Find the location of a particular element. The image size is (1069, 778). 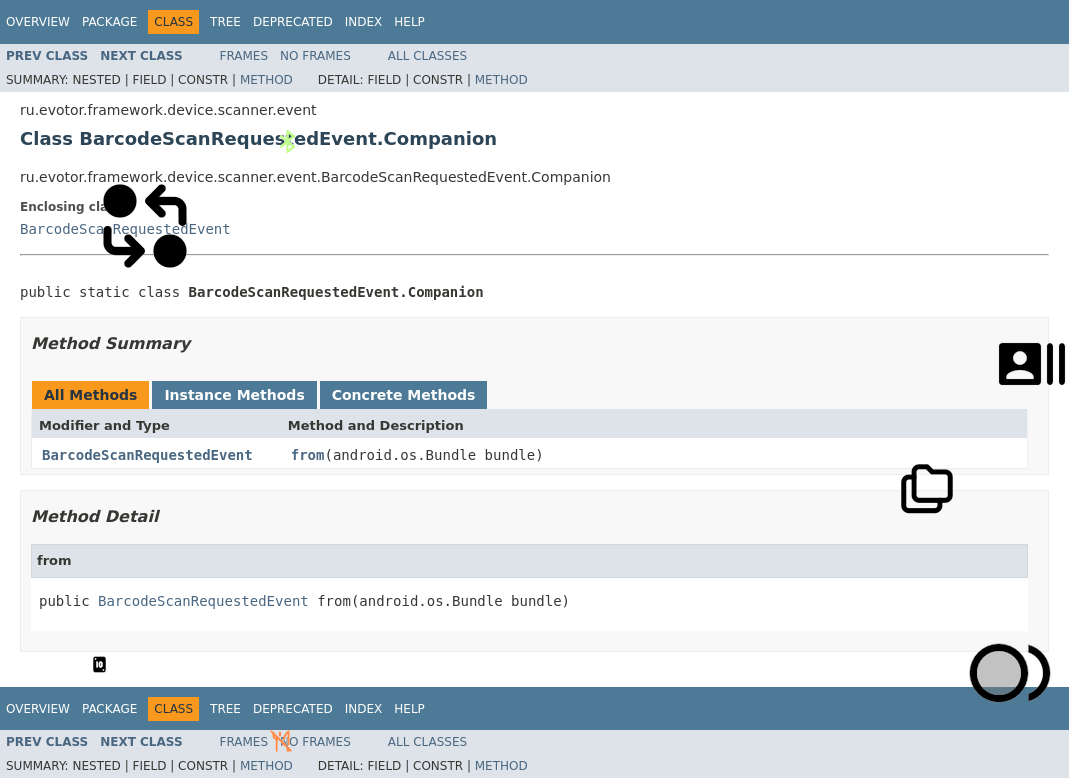

toggle bluetooth connectivity on or off is located at coordinates (287, 141).